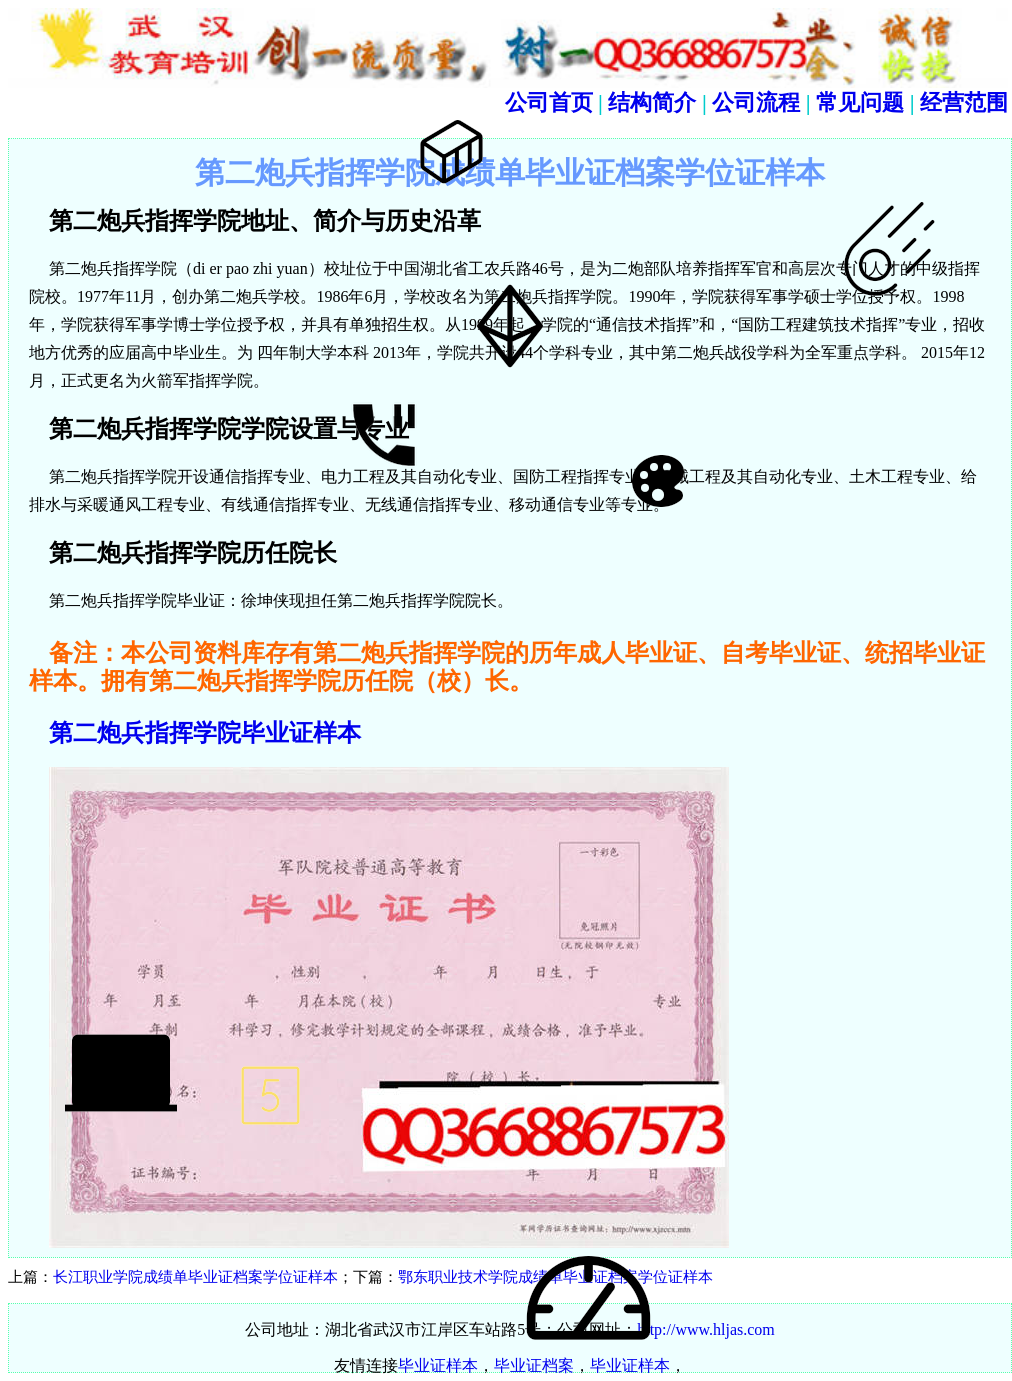 Image resolution: width=1012 pixels, height=1381 pixels. What do you see at coordinates (510, 326) in the screenshot?
I see `view ethereum wallet or balance` at bounding box center [510, 326].